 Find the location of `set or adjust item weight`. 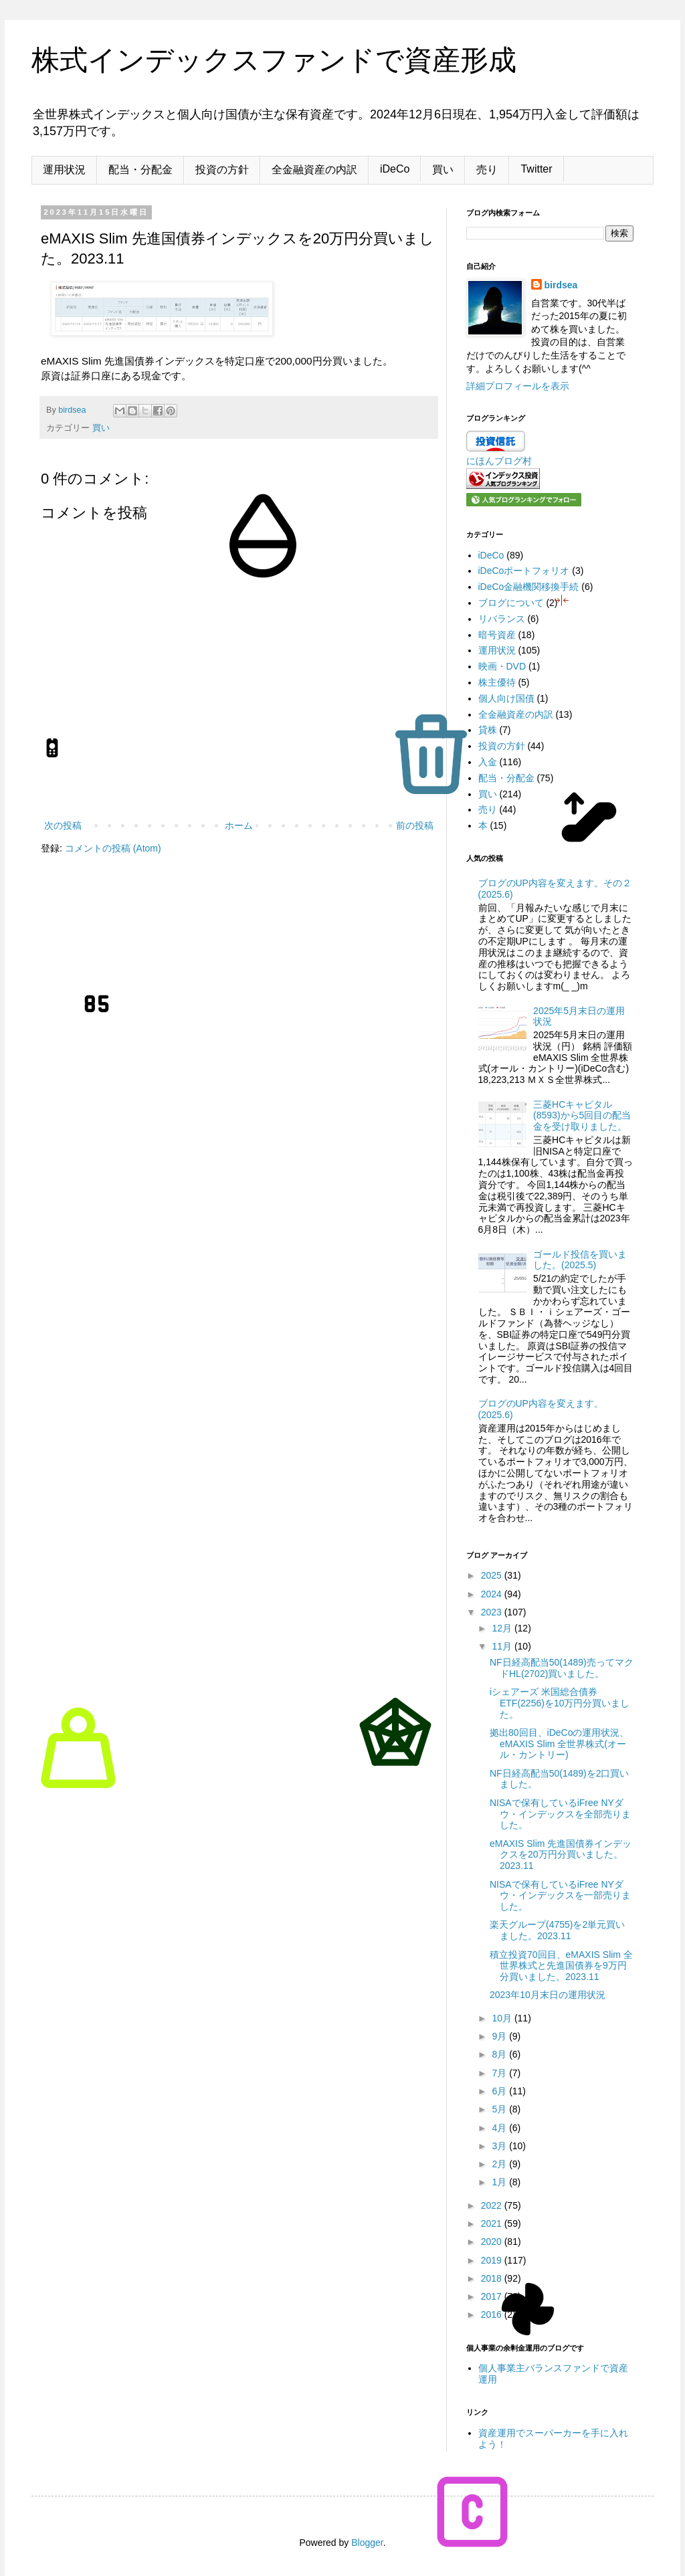

set or adjust item weight is located at coordinates (78, 1750).